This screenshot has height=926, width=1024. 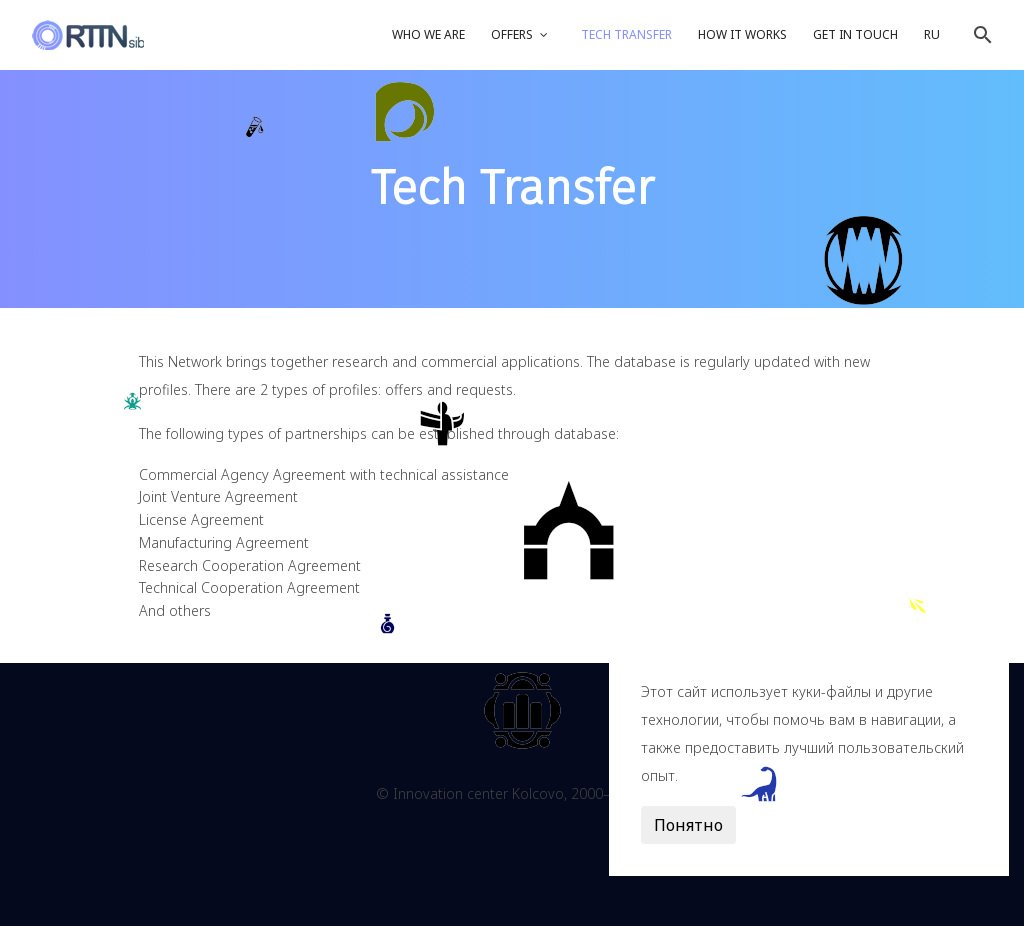 What do you see at coordinates (254, 127) in the screenshot?
I see `indicates a chemistry or alchemy feature` at bounding box center [254, 127].